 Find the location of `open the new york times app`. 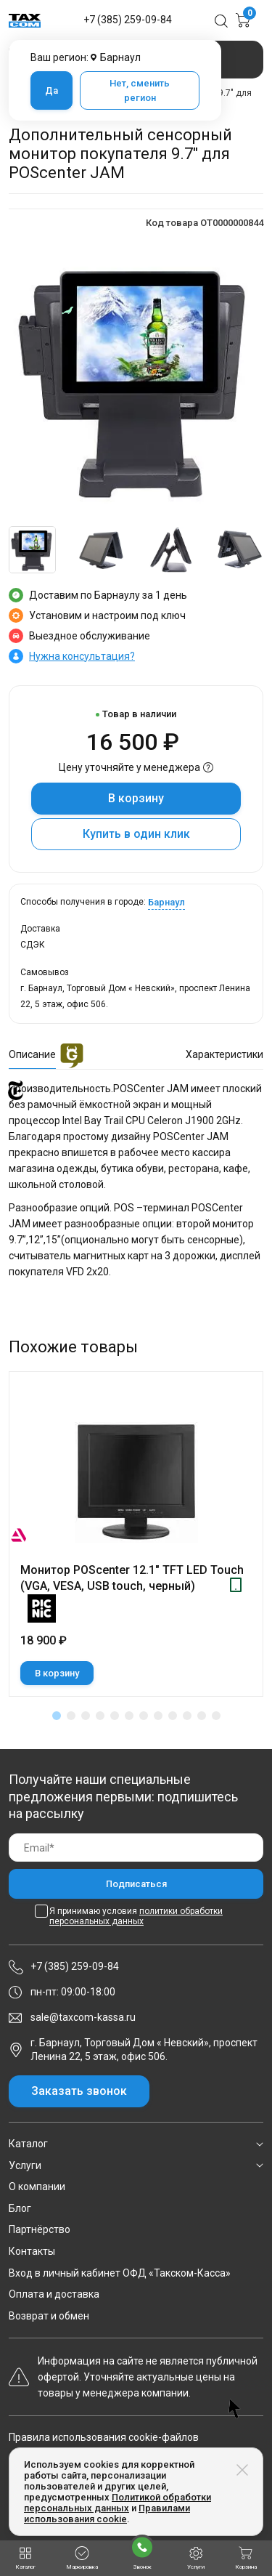

open the new york times app is located at coordinates (15, 1090).